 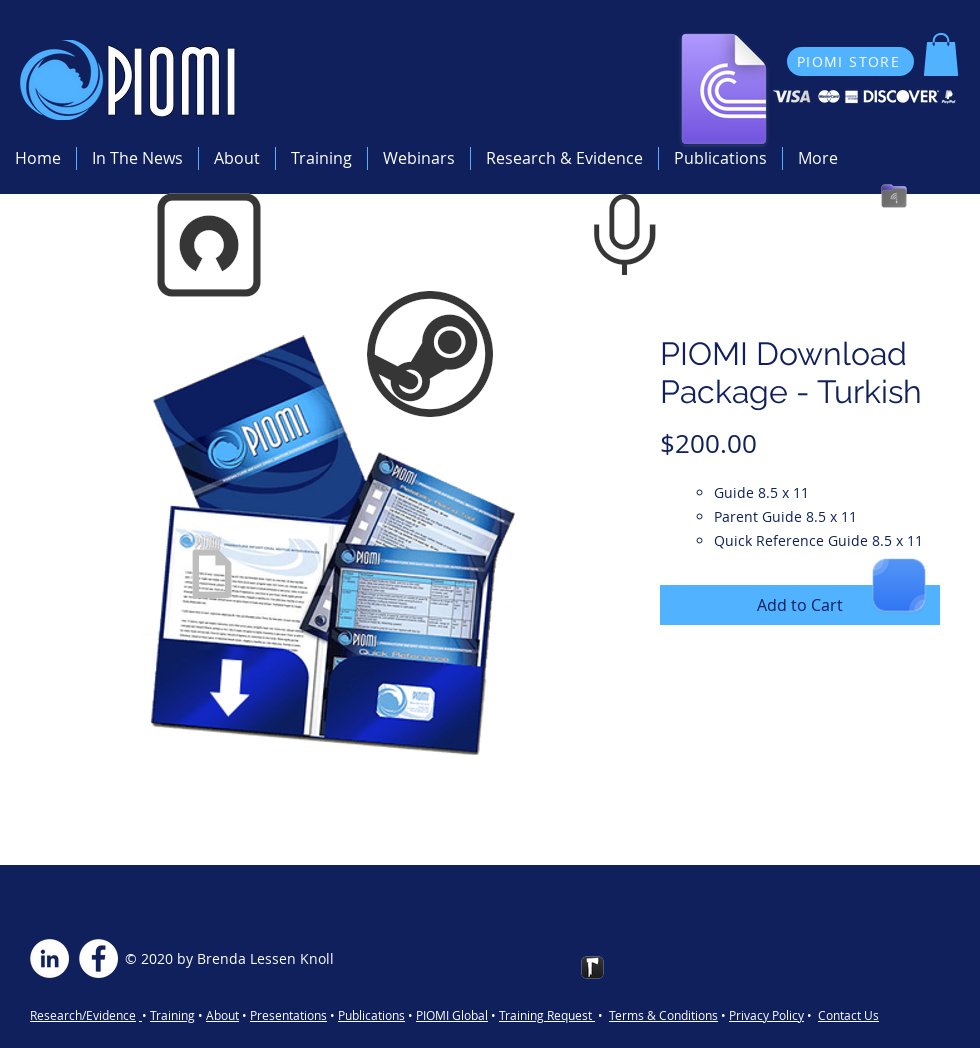 I want to click on configure hot corners behavior, so click(x=899, y=586).